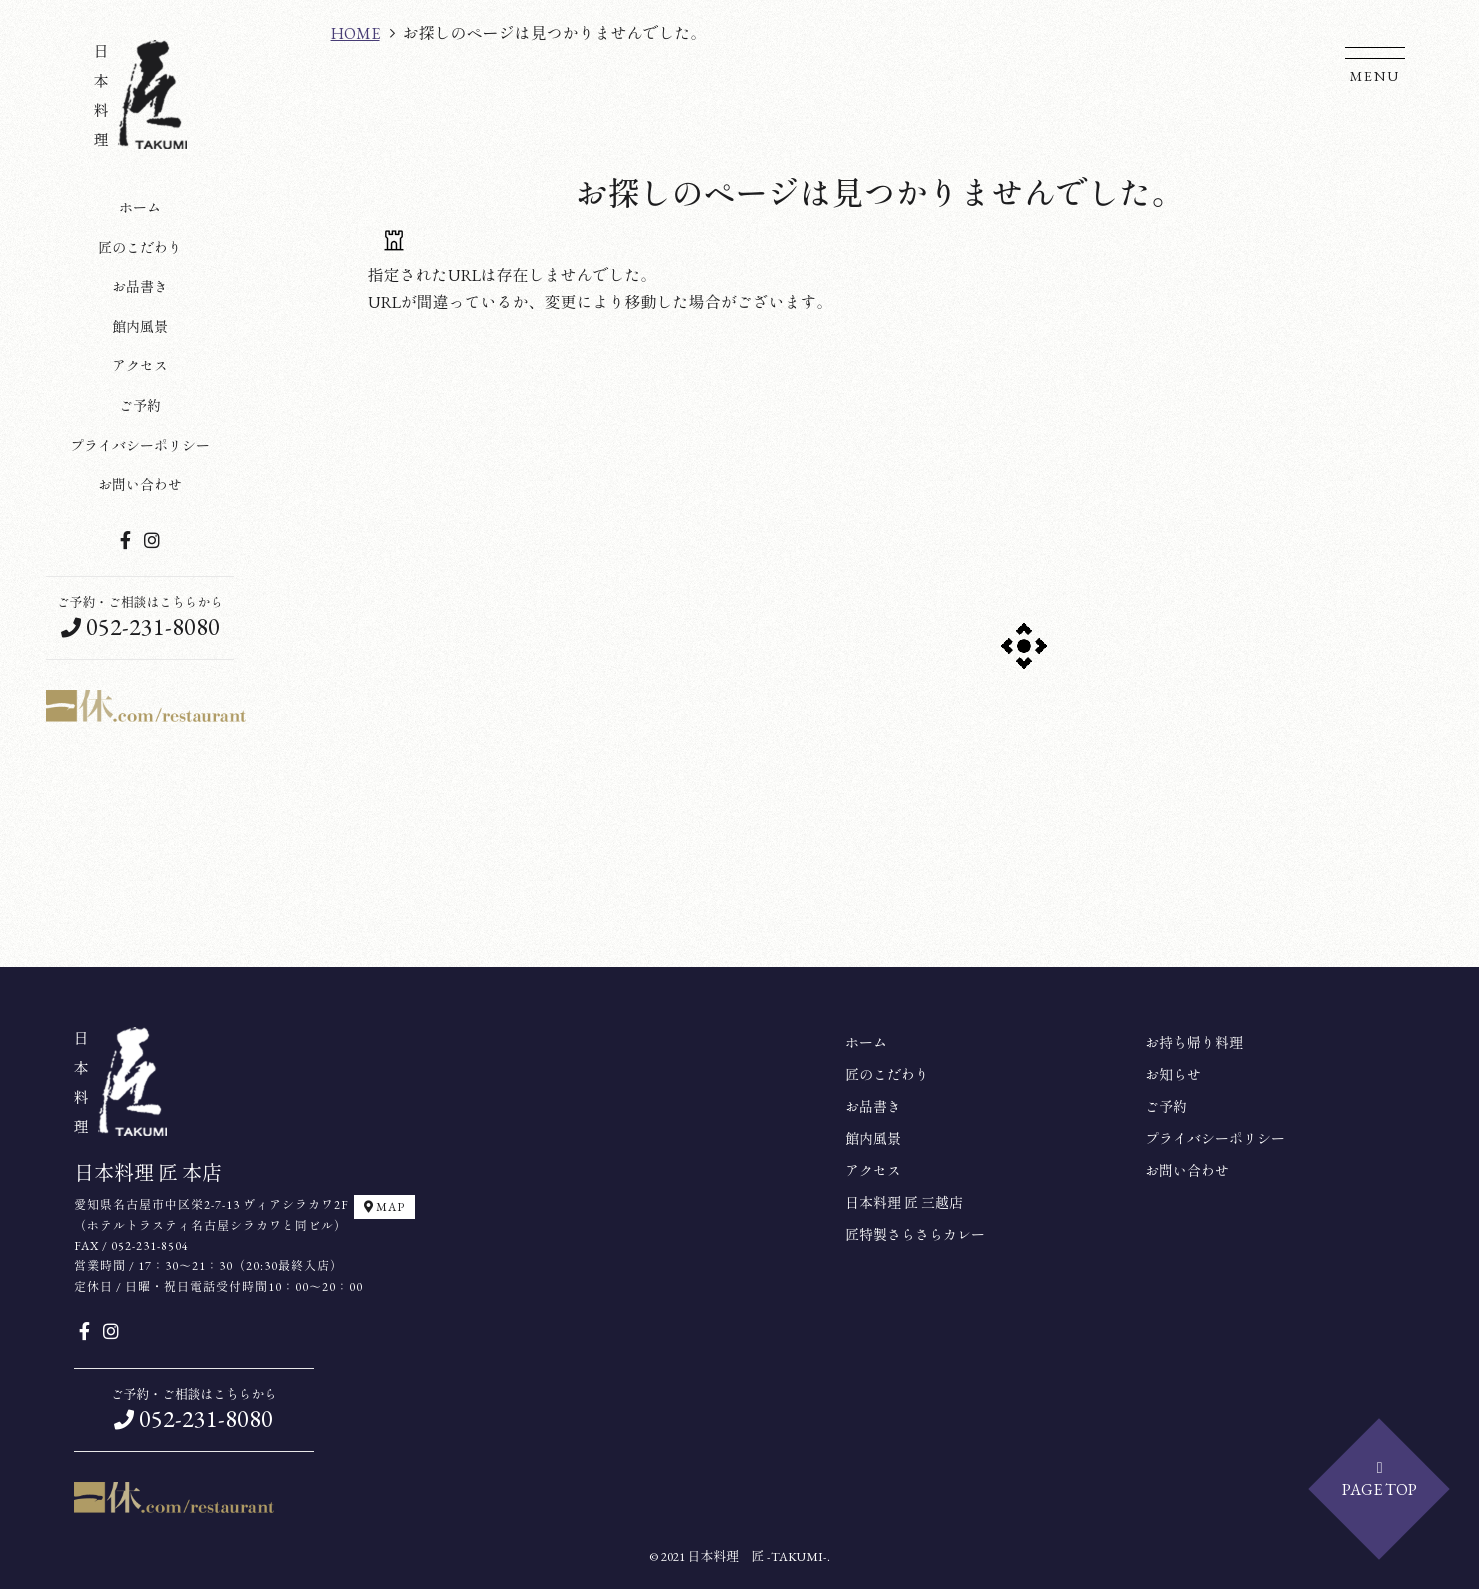  I want to click on pan or move camera view in all directions, so click(1024, 646).